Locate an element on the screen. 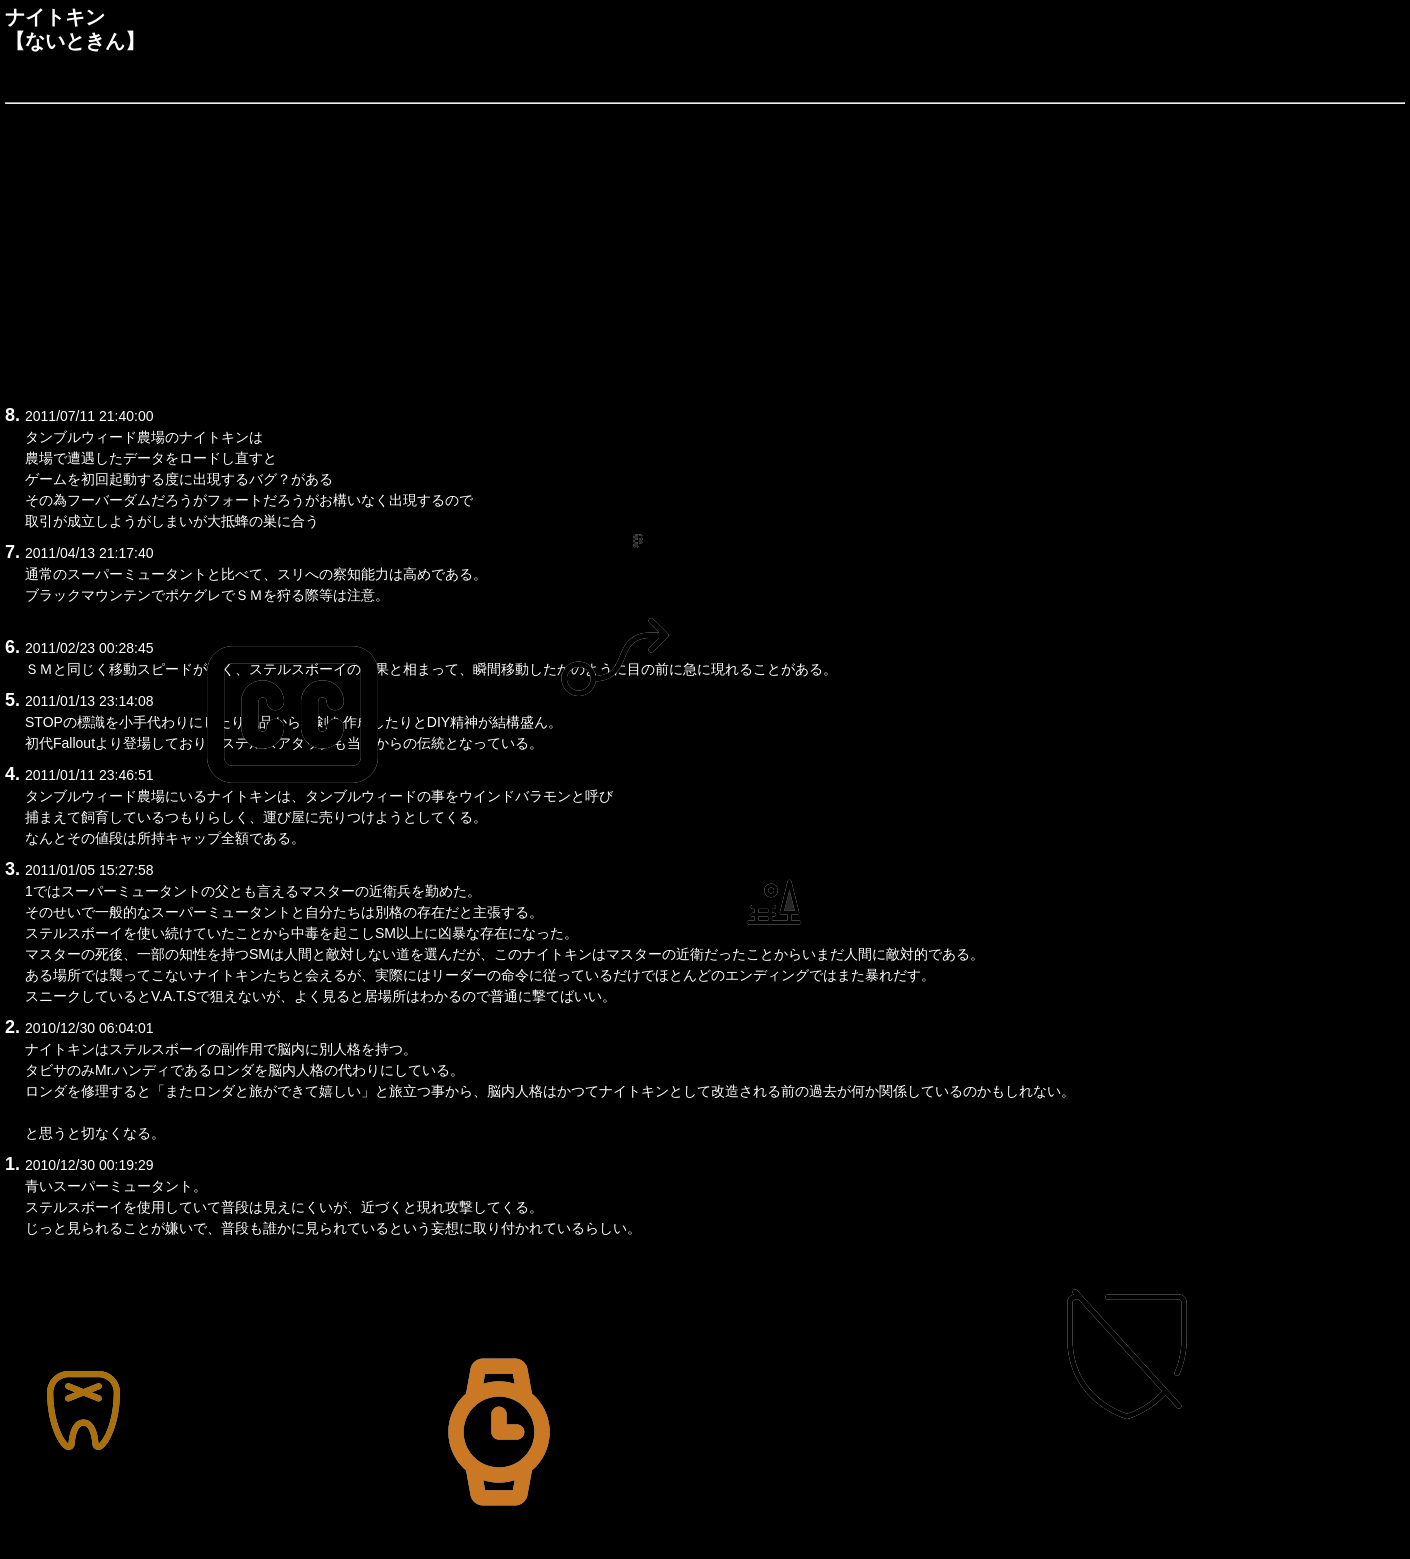 The height and width of the screenshot is (1559, 1410). view nearby parks or green spaces is located at coordinates (774, 905).